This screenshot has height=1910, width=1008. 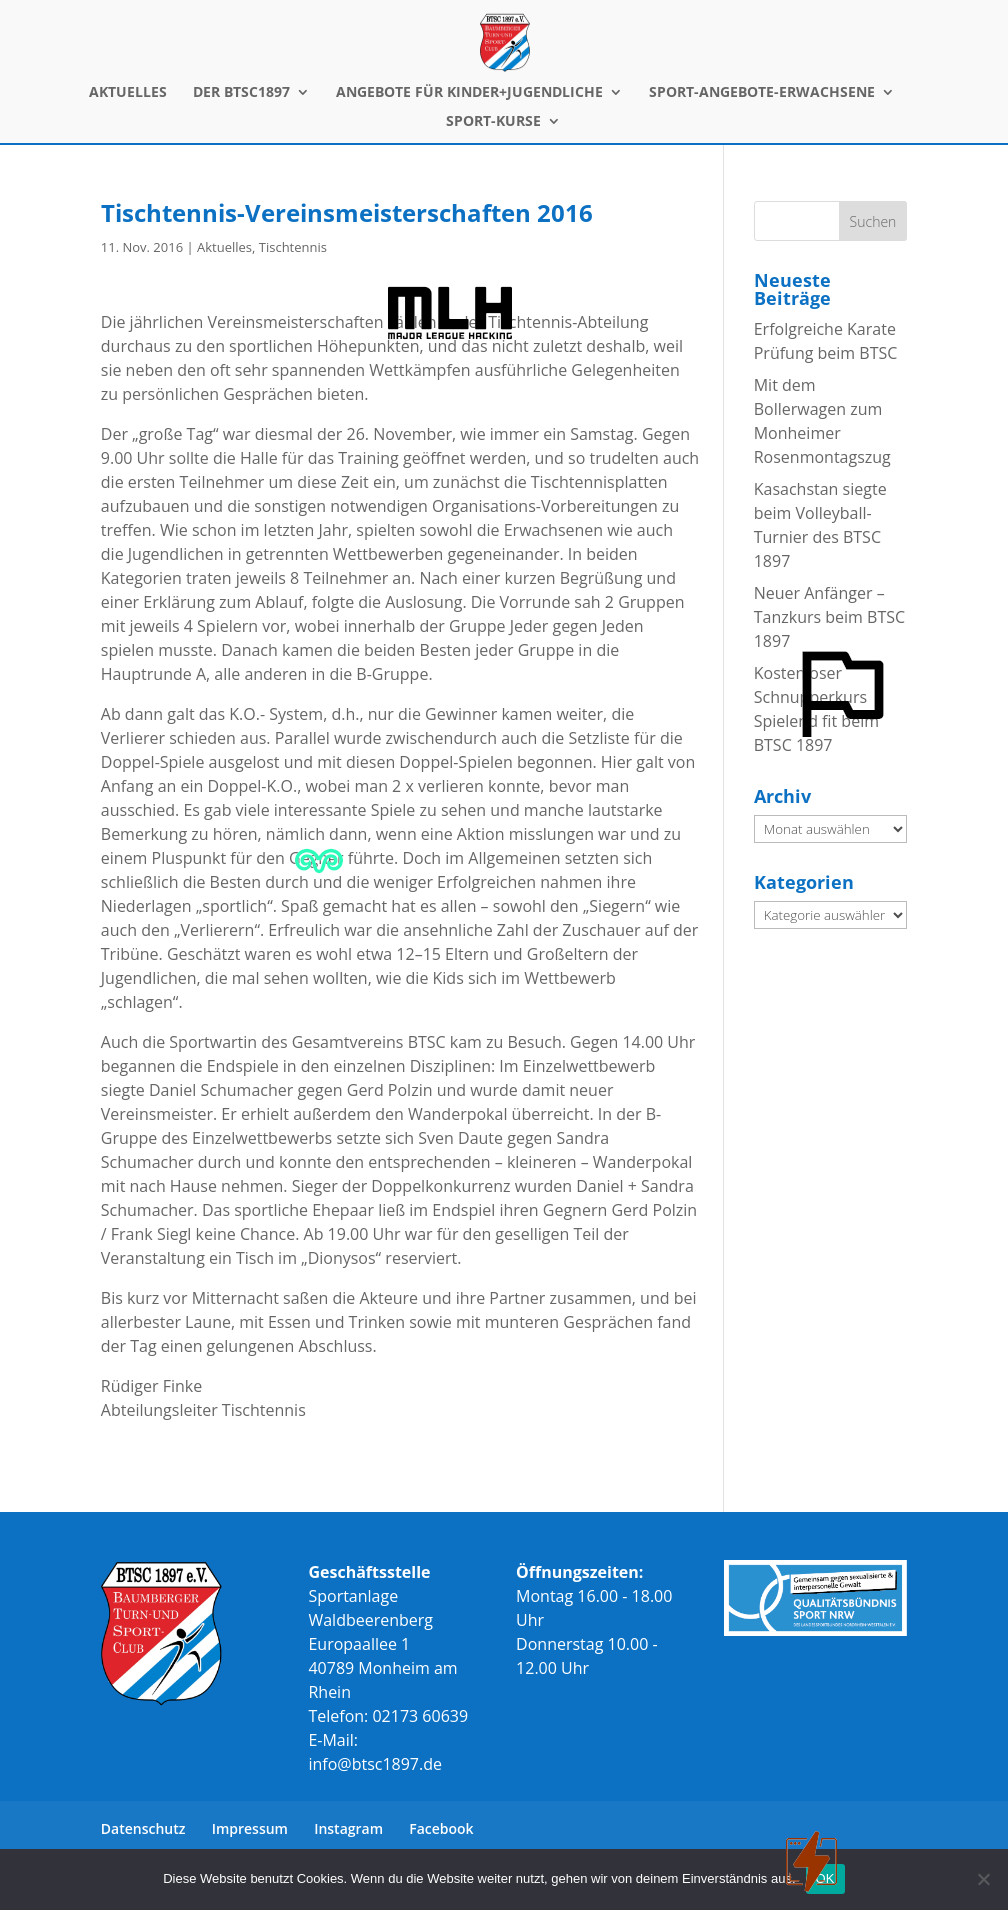 What do you see at coordinates (843, 692) in the screenshot?
I see `flag an item for review or attention` at bounding box center [843, 692].